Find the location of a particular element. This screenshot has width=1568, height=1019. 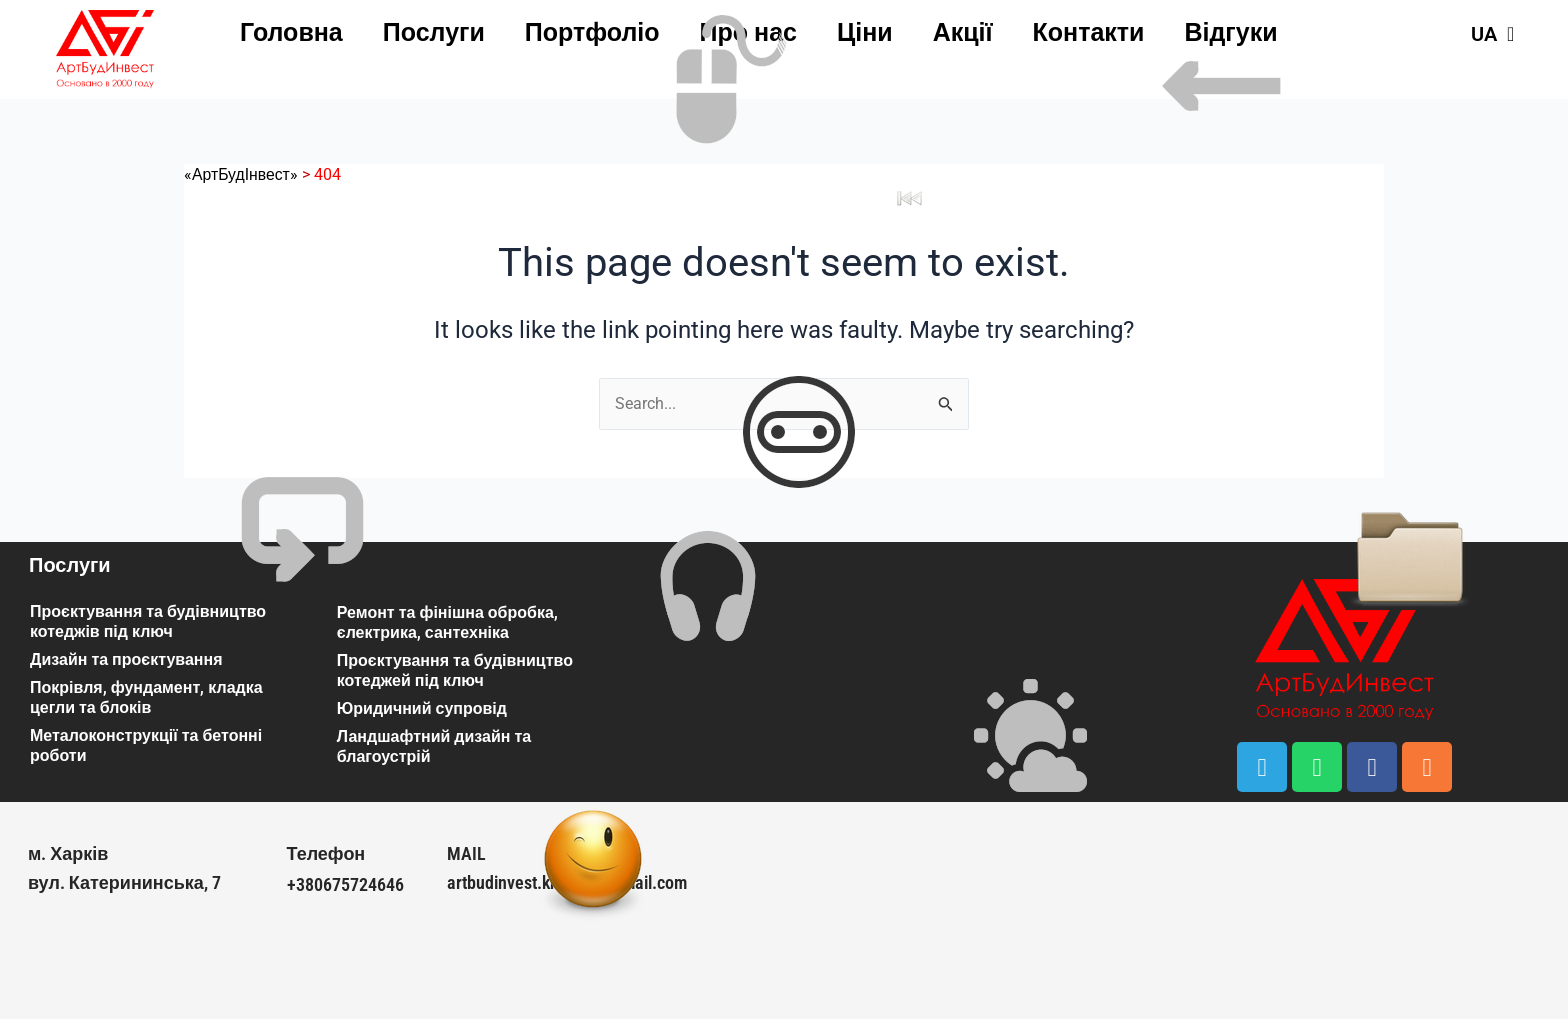

enable playlist repeat mode is located at coordinates (302, 520).